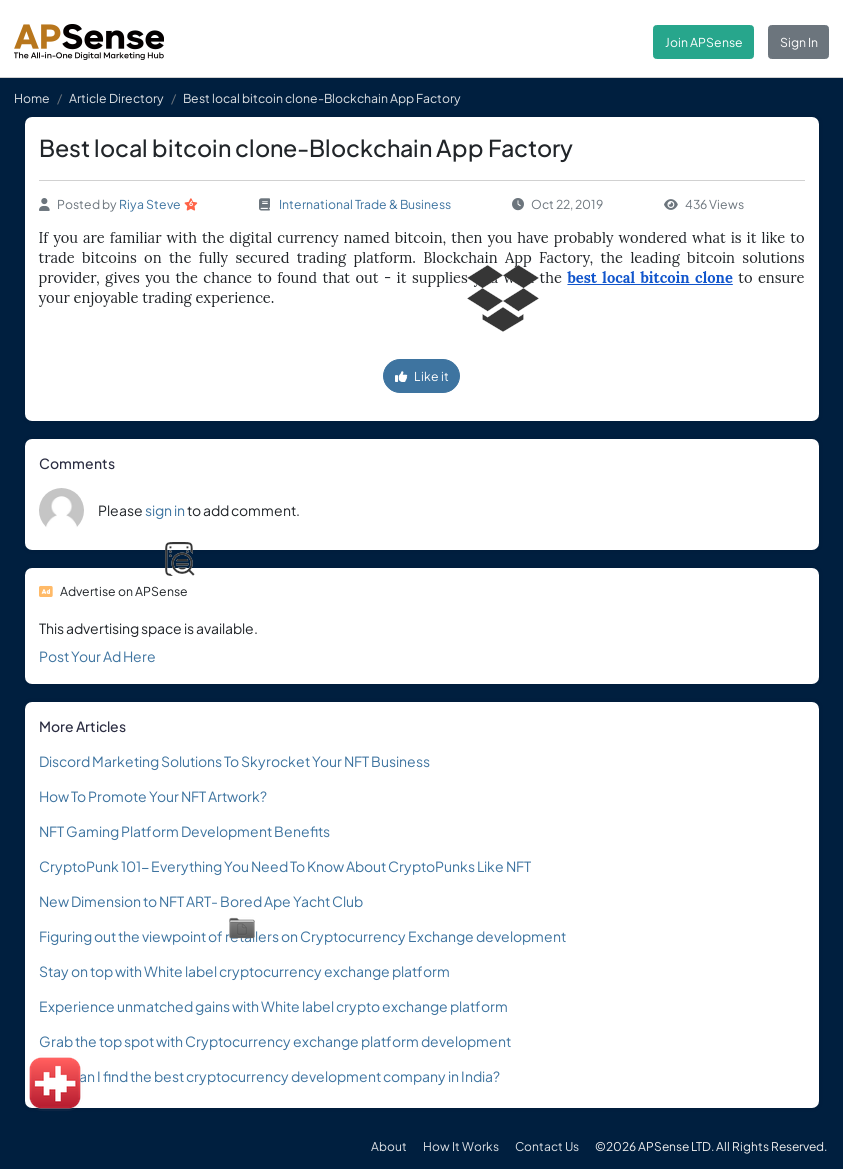 This screenshot has height=1169, width=843. I want to click on open Dropbox cloud storage, so click(503, 301).